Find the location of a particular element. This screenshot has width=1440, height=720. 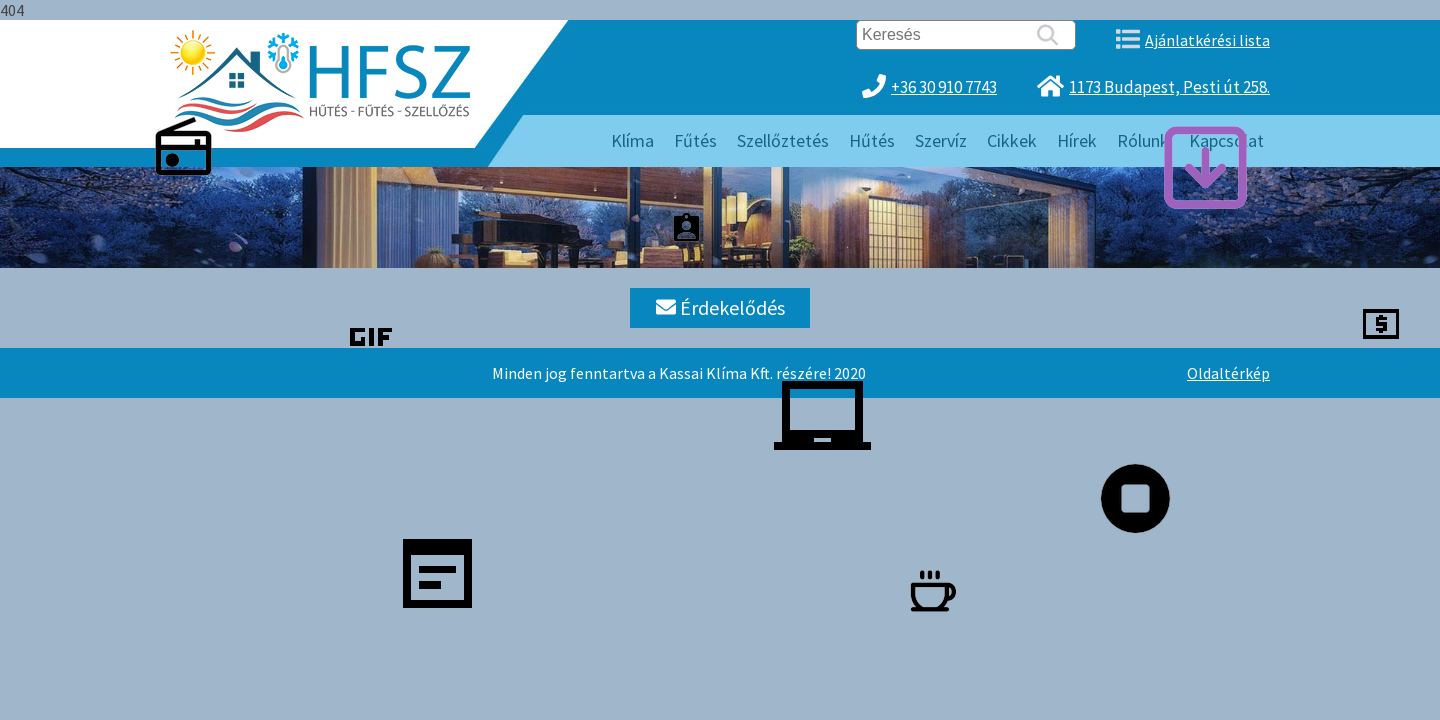

find nearby coffee shops or cafes is located at coordinates (931, 592).